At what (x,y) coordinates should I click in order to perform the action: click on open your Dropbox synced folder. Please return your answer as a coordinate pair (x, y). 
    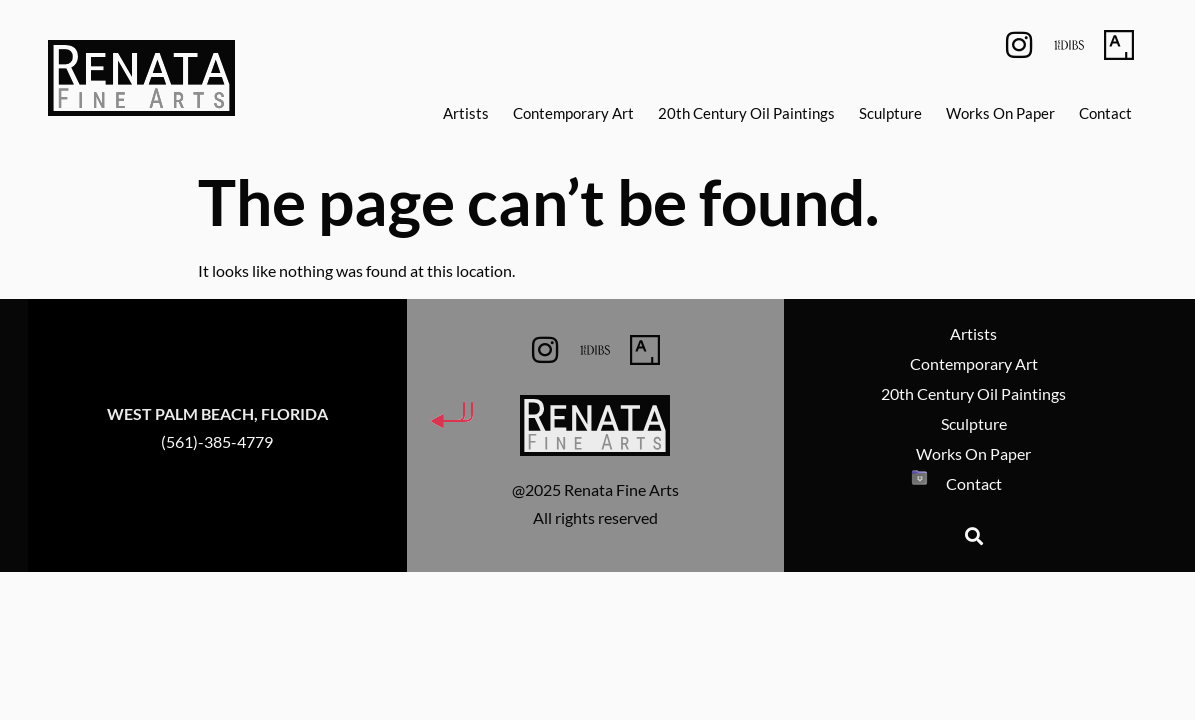
    Looking at the image, I should click on (919, 477).